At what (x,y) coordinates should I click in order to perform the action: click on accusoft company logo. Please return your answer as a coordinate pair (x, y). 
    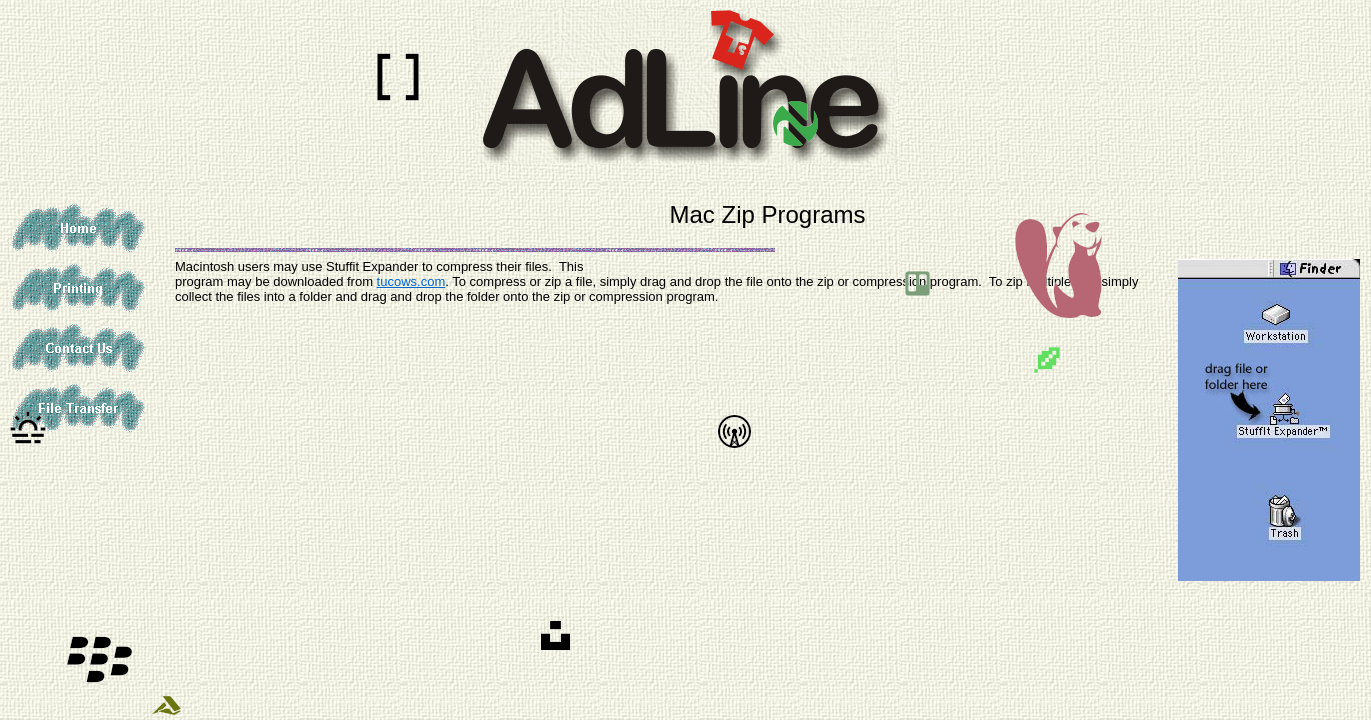
    Looking at the image, I should click on (166, 705).